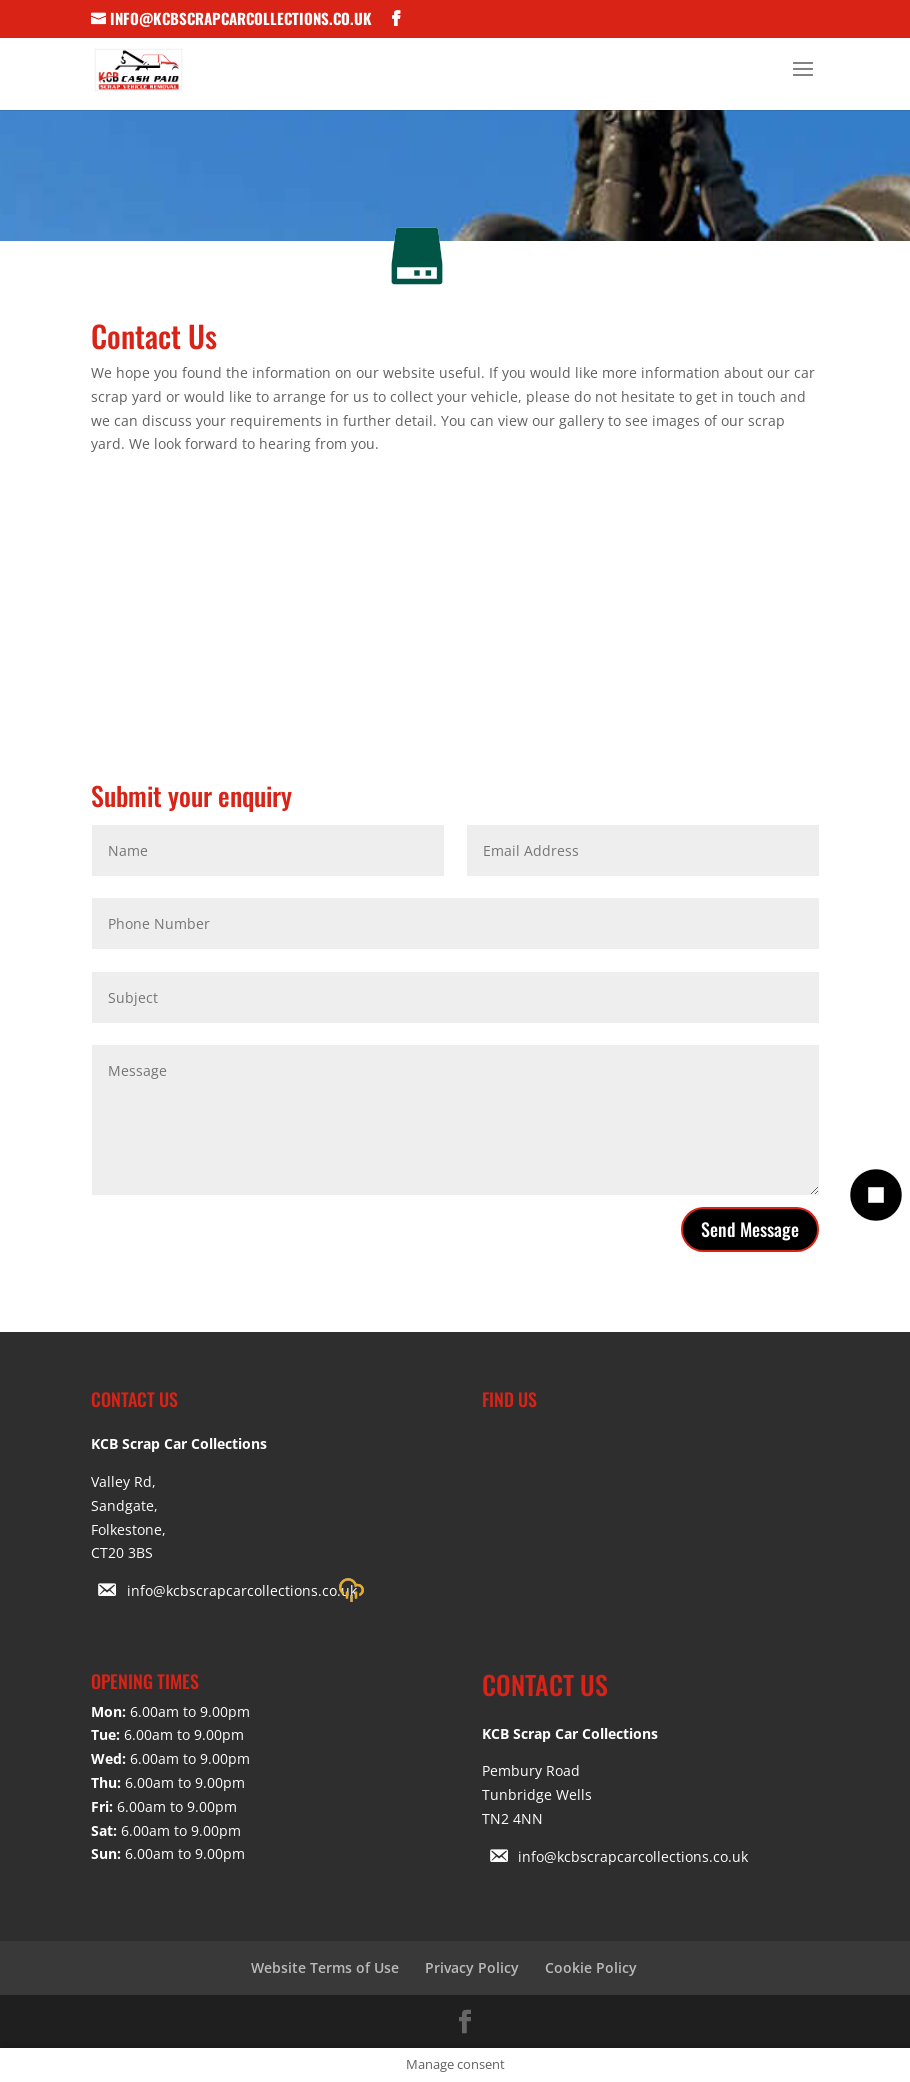 The image size is (910, 2082). I want to click on indicates heavy rain or showers in weather forecast, so click(351, 1589).